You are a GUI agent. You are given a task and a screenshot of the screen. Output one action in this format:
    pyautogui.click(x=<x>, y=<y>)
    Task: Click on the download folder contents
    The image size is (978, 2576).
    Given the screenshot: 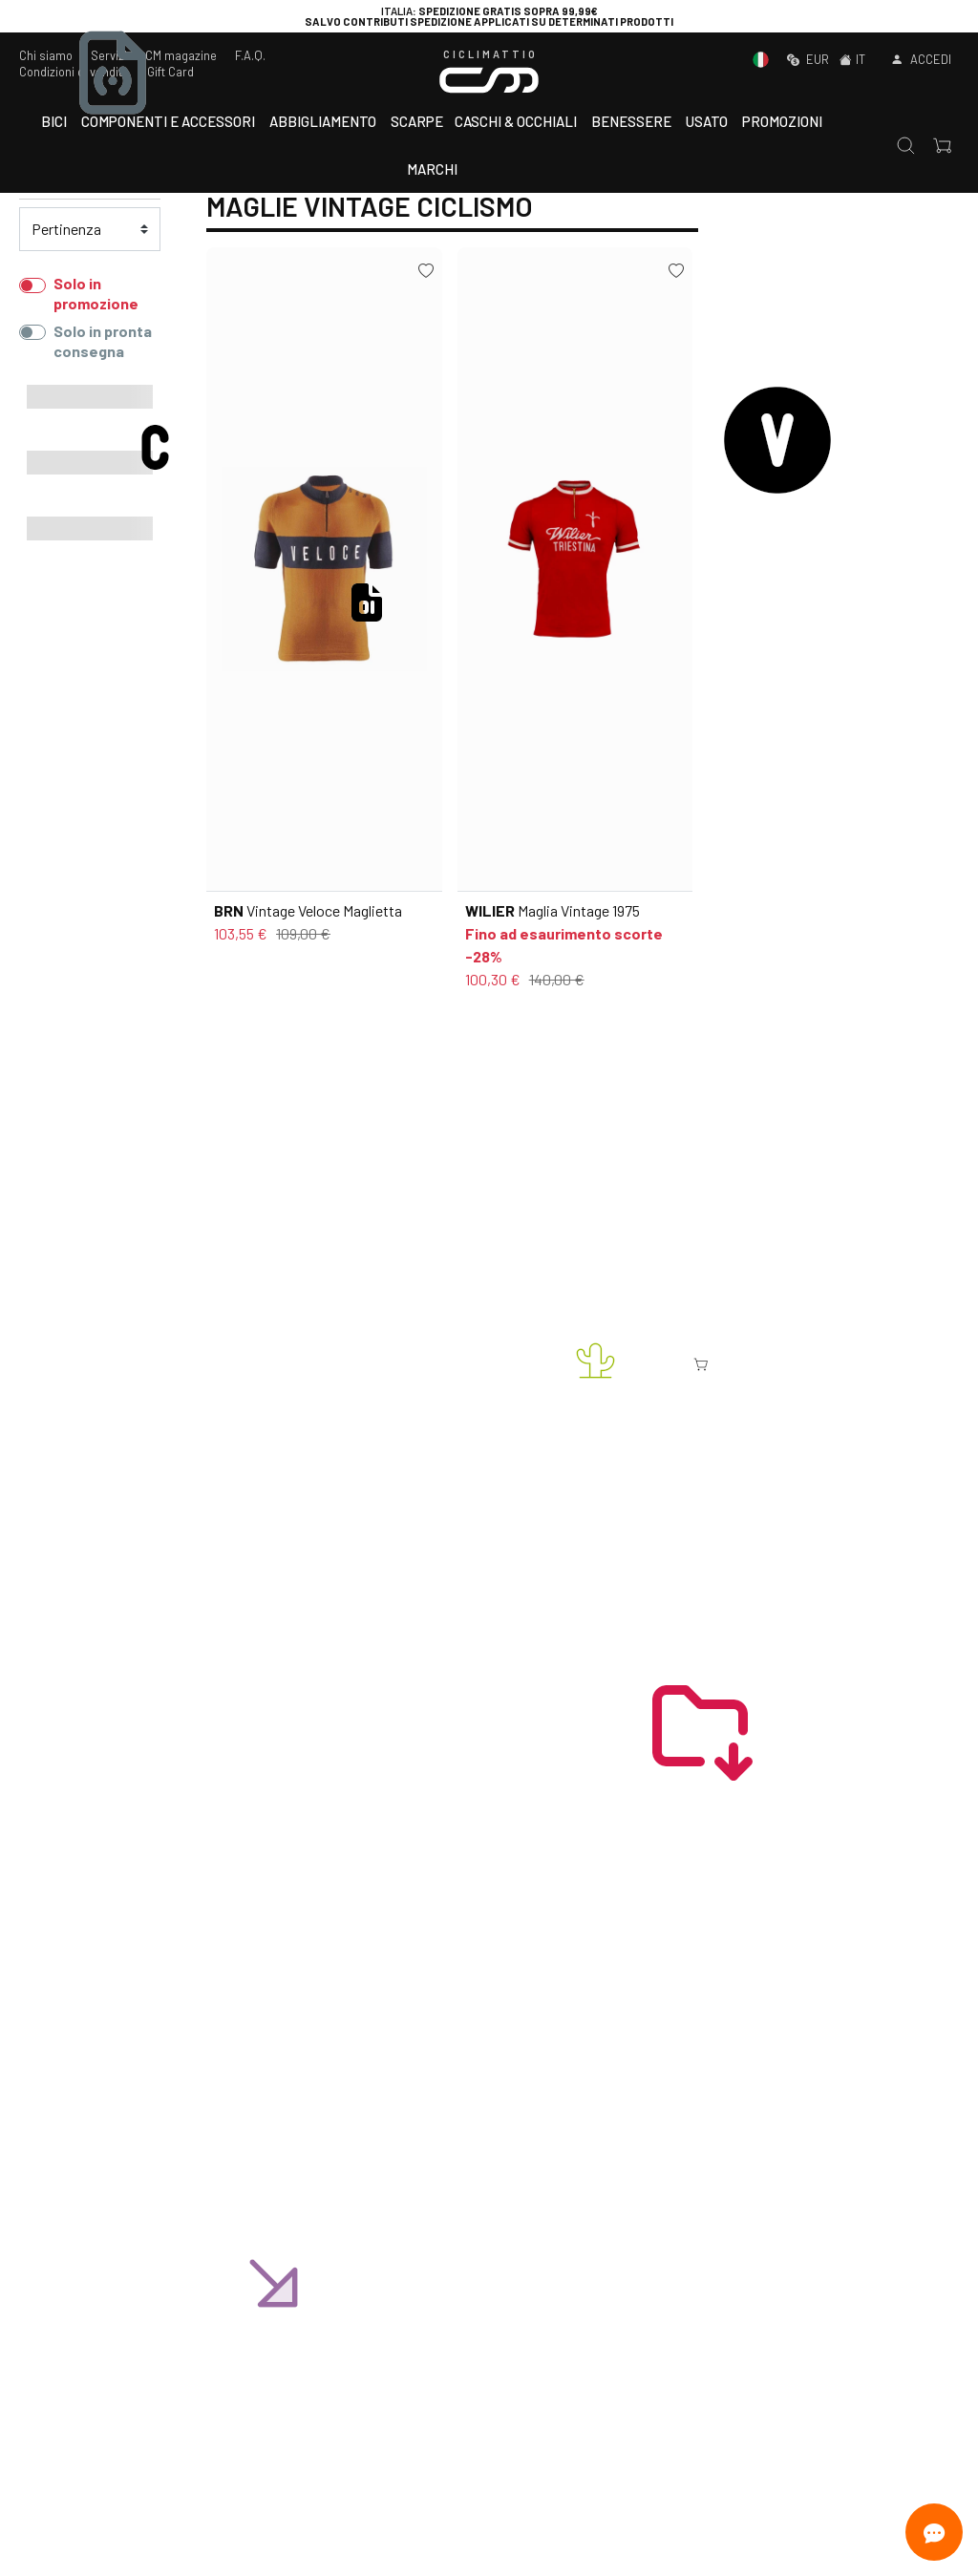 What is the action you would take?
    pyautogui.click(x=700, y=1728)
    